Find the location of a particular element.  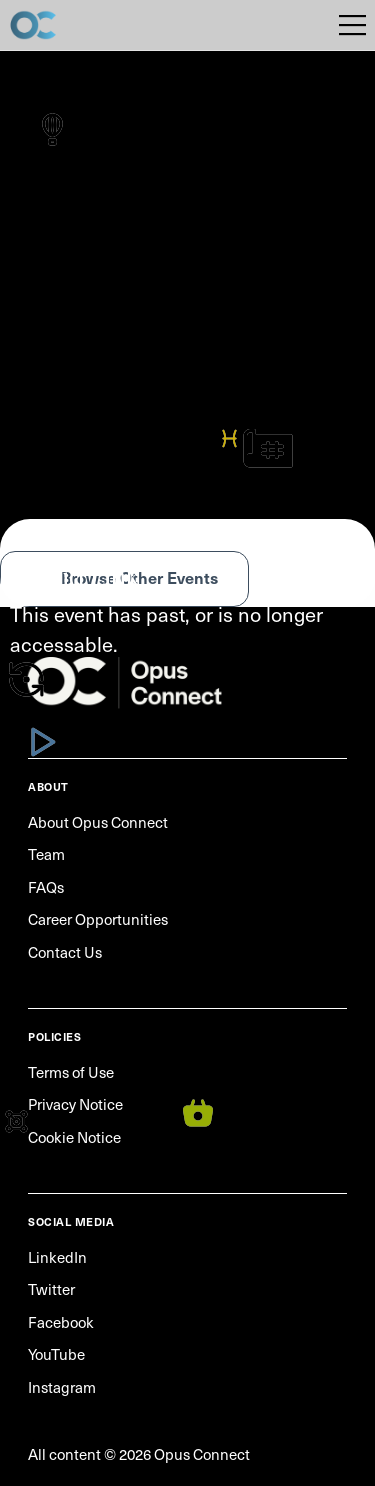

pisces zodiac sign symbol is located at coordinates (229, 438).